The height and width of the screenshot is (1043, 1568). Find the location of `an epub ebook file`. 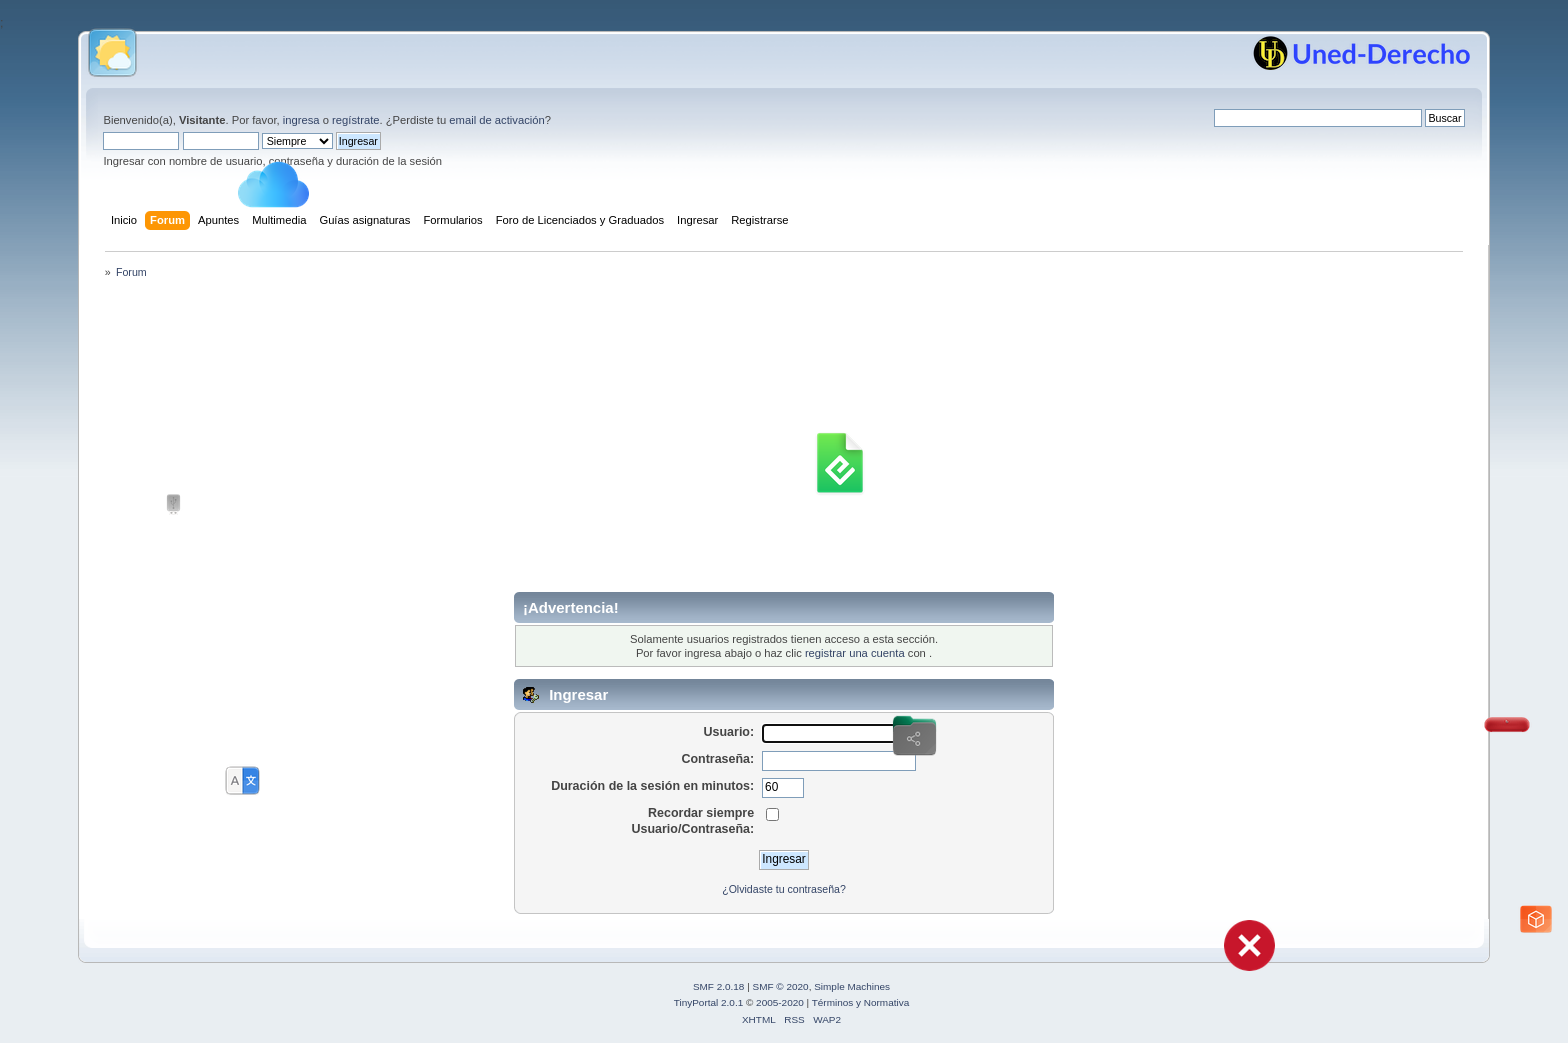

an epub ebook file is located at coordinates (840, 464).